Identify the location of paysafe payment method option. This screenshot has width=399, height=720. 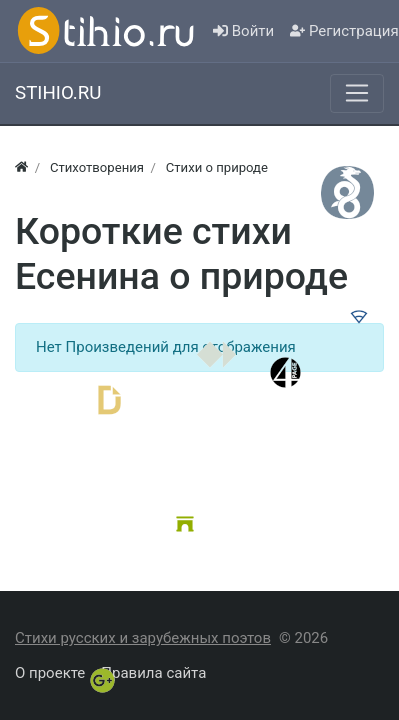
(216, 354).